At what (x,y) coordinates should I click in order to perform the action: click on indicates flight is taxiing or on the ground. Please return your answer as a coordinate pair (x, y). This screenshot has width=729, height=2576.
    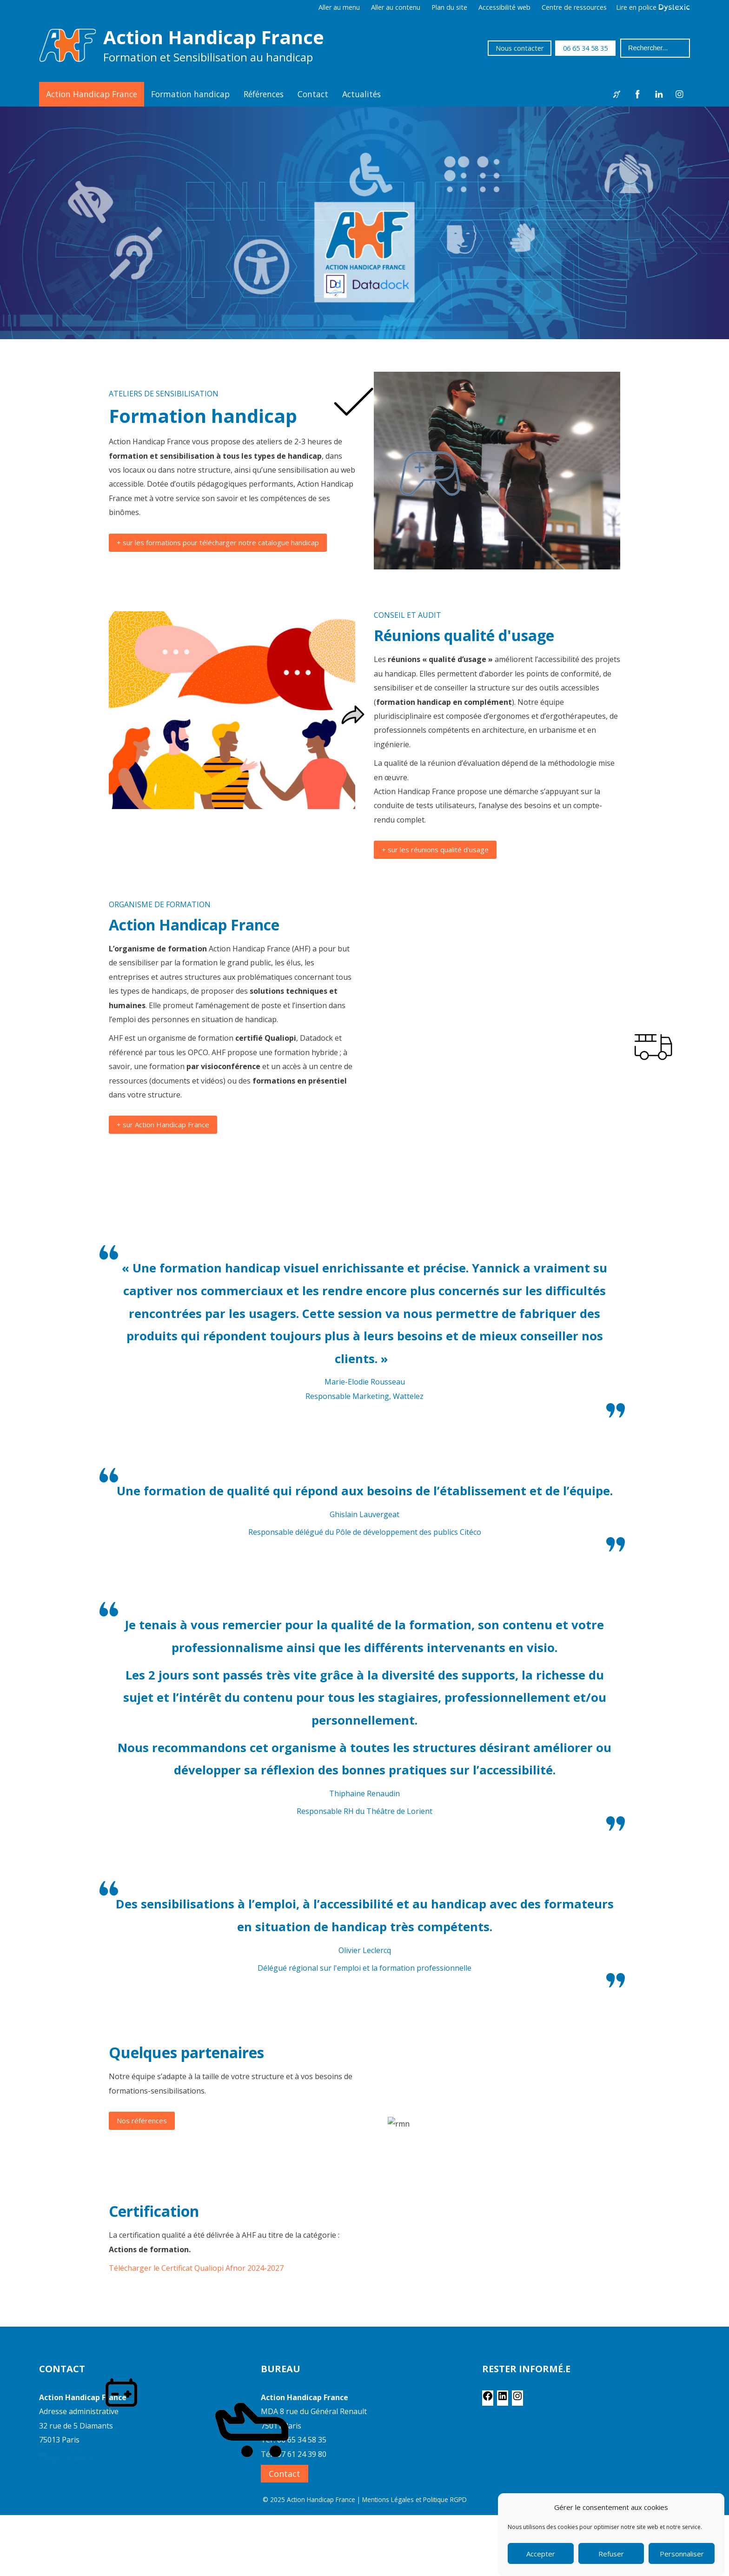
    Looking at the image, I should click on (252, 2429).